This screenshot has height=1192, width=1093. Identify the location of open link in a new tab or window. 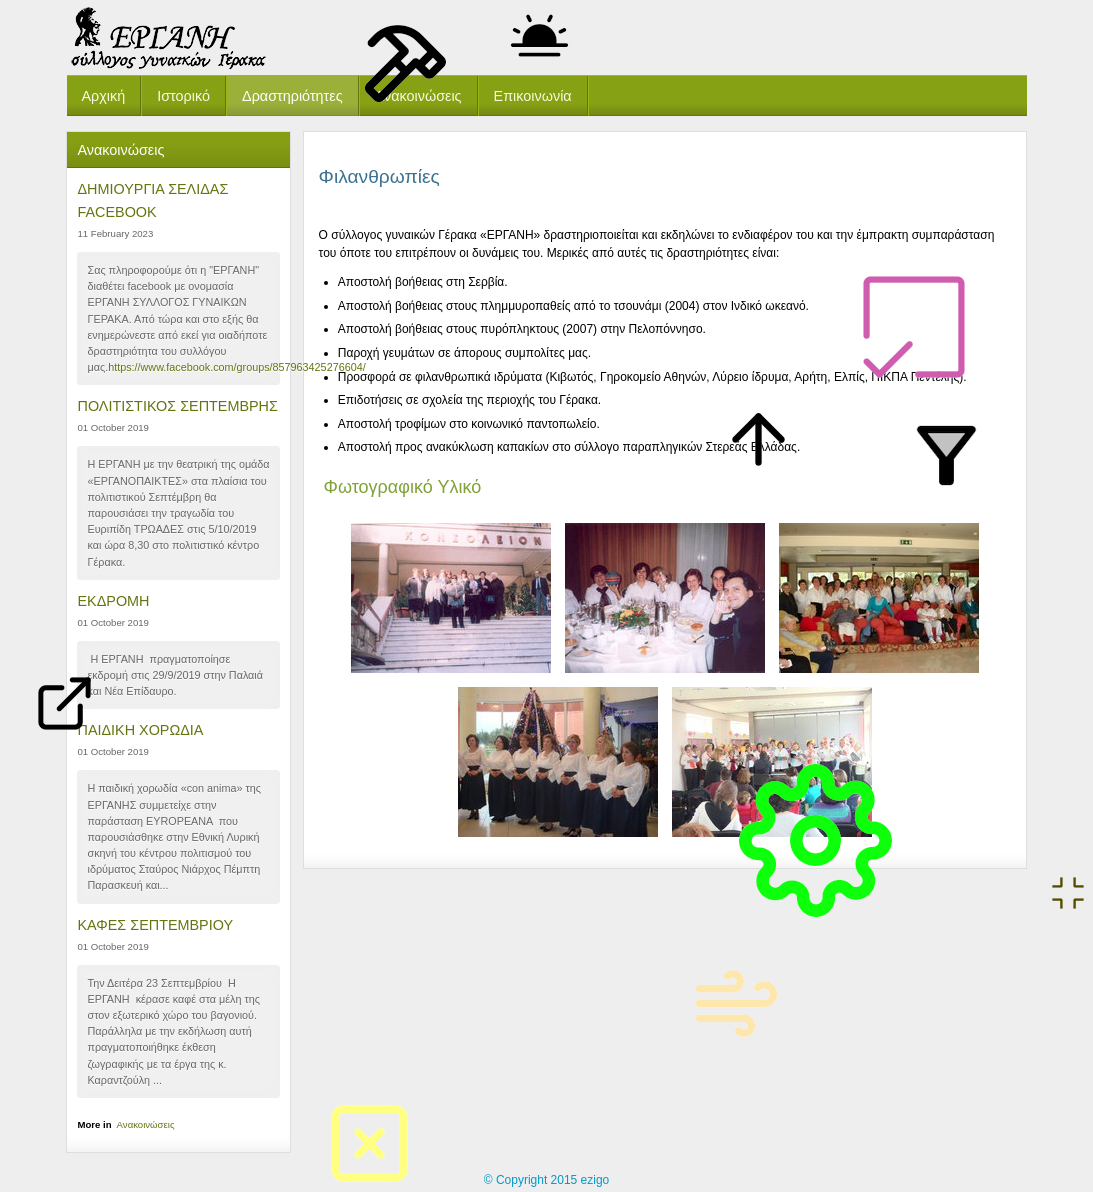
(64, 703).